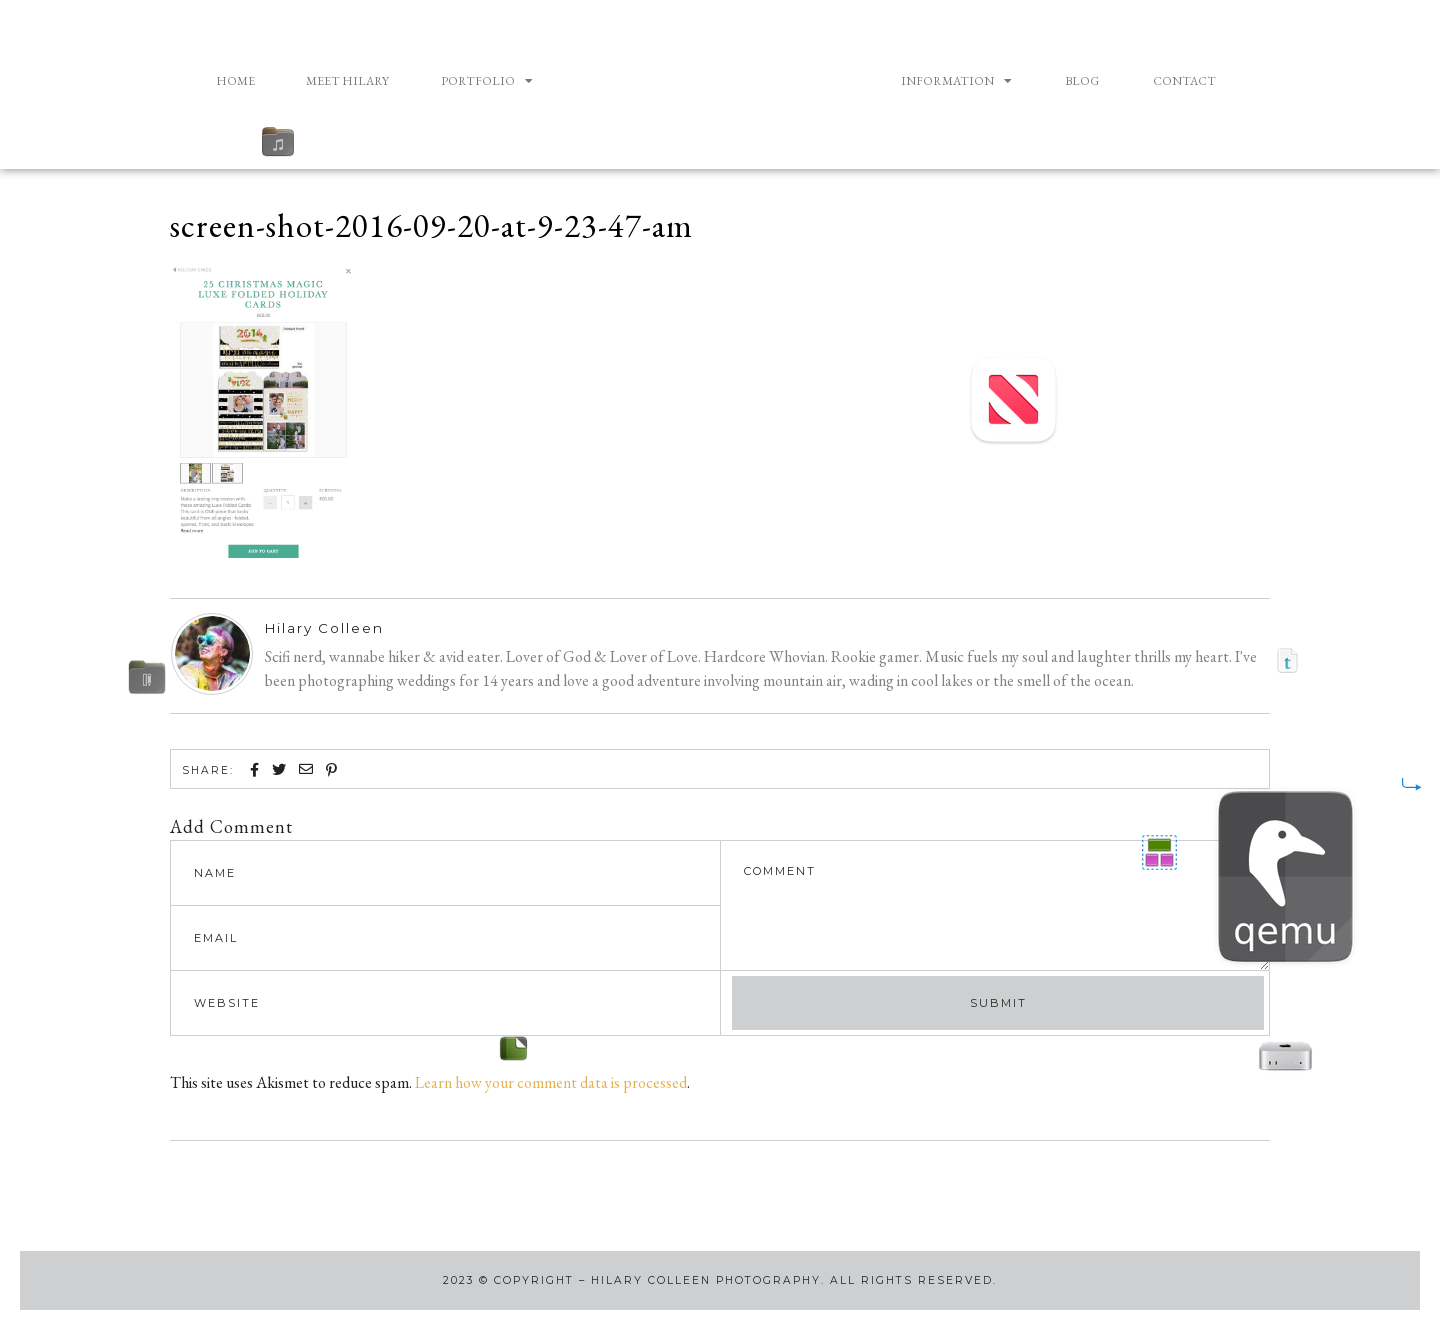 The image size is (1440, 1330). Describe the element at coordinates (1159, 852) in the screenshot. I see `select all items in the current view` at that location.